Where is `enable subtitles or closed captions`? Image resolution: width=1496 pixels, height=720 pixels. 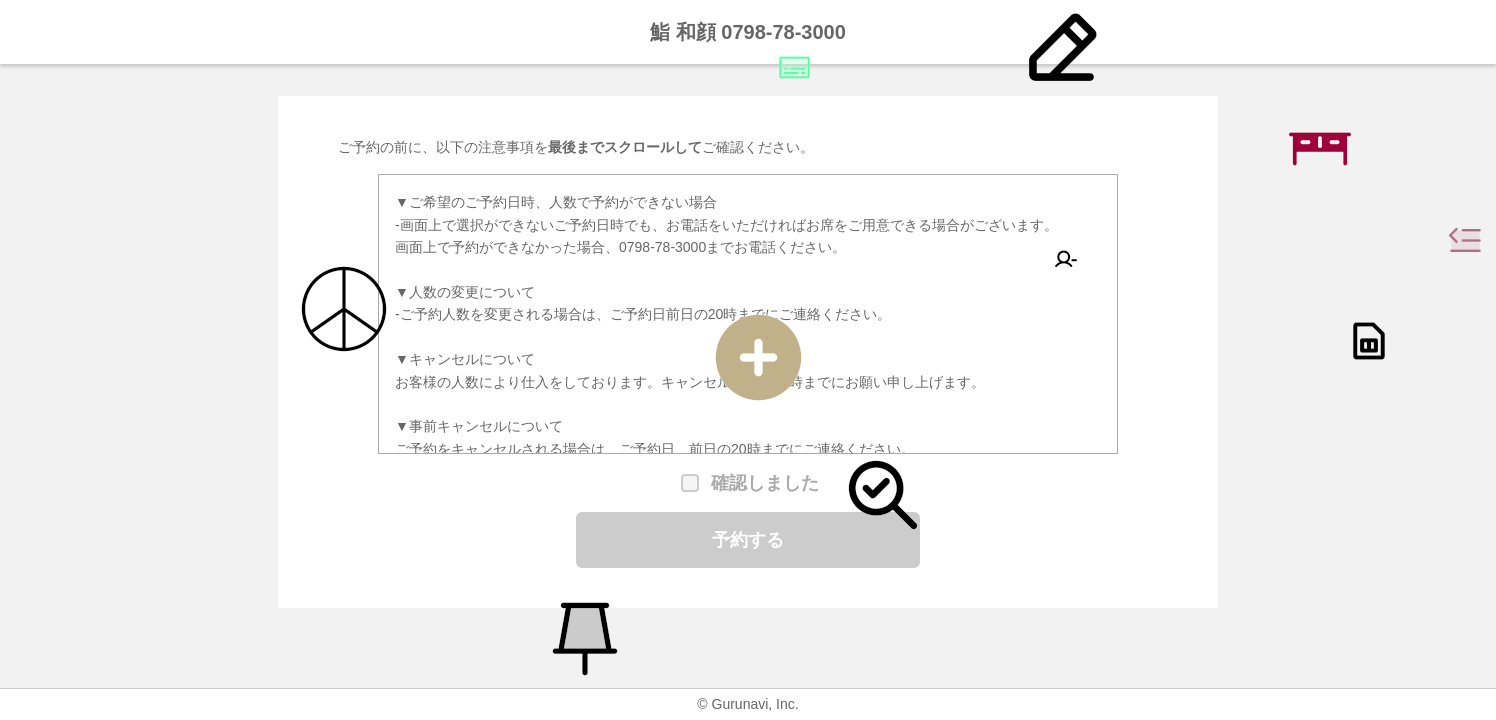 enable subtitles or closed captions is located at coordinates (794, 67).